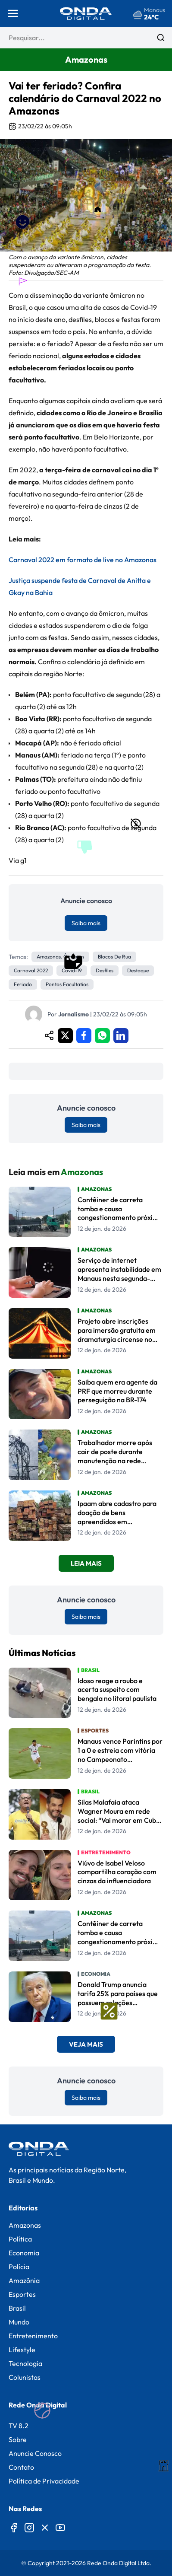 The width and height of the screenshot is (172, 2576). Describe the element at coordinates (42, 2410) in the screenshot. I see `access tennis or sports-related content` at that location.